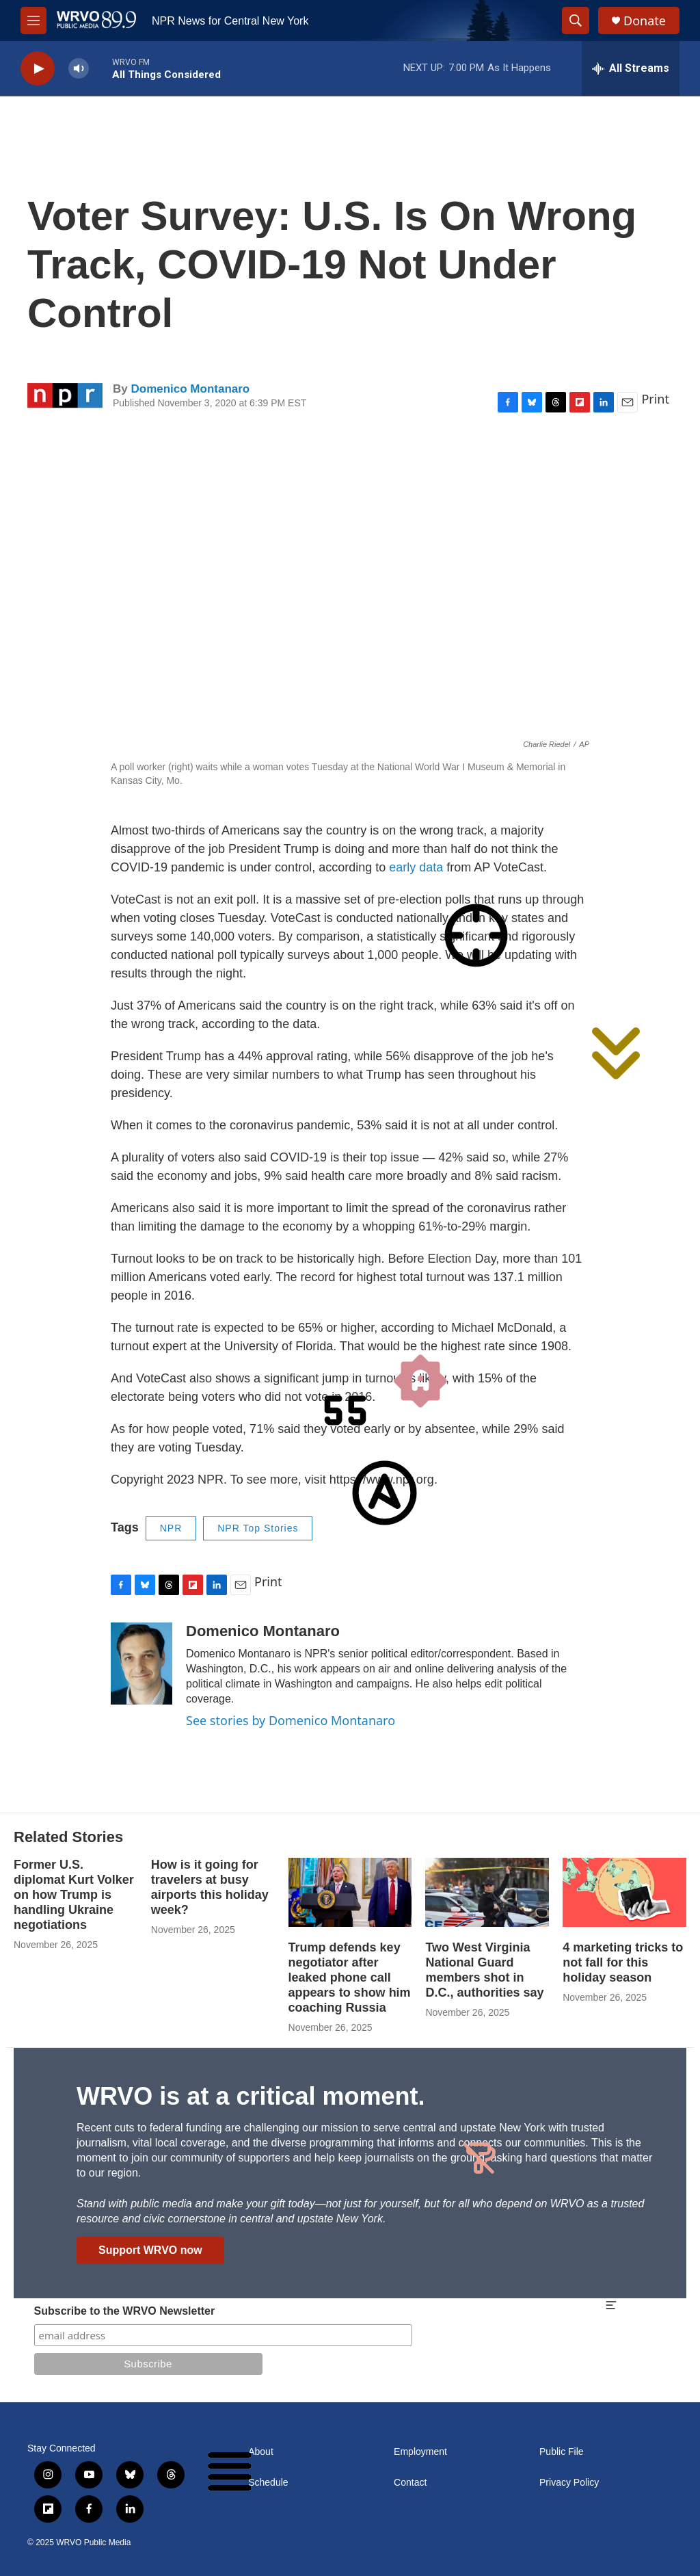 The height and width of the screenshot is (2576, 700). I want to click on center map on current location, so click(476, 935).